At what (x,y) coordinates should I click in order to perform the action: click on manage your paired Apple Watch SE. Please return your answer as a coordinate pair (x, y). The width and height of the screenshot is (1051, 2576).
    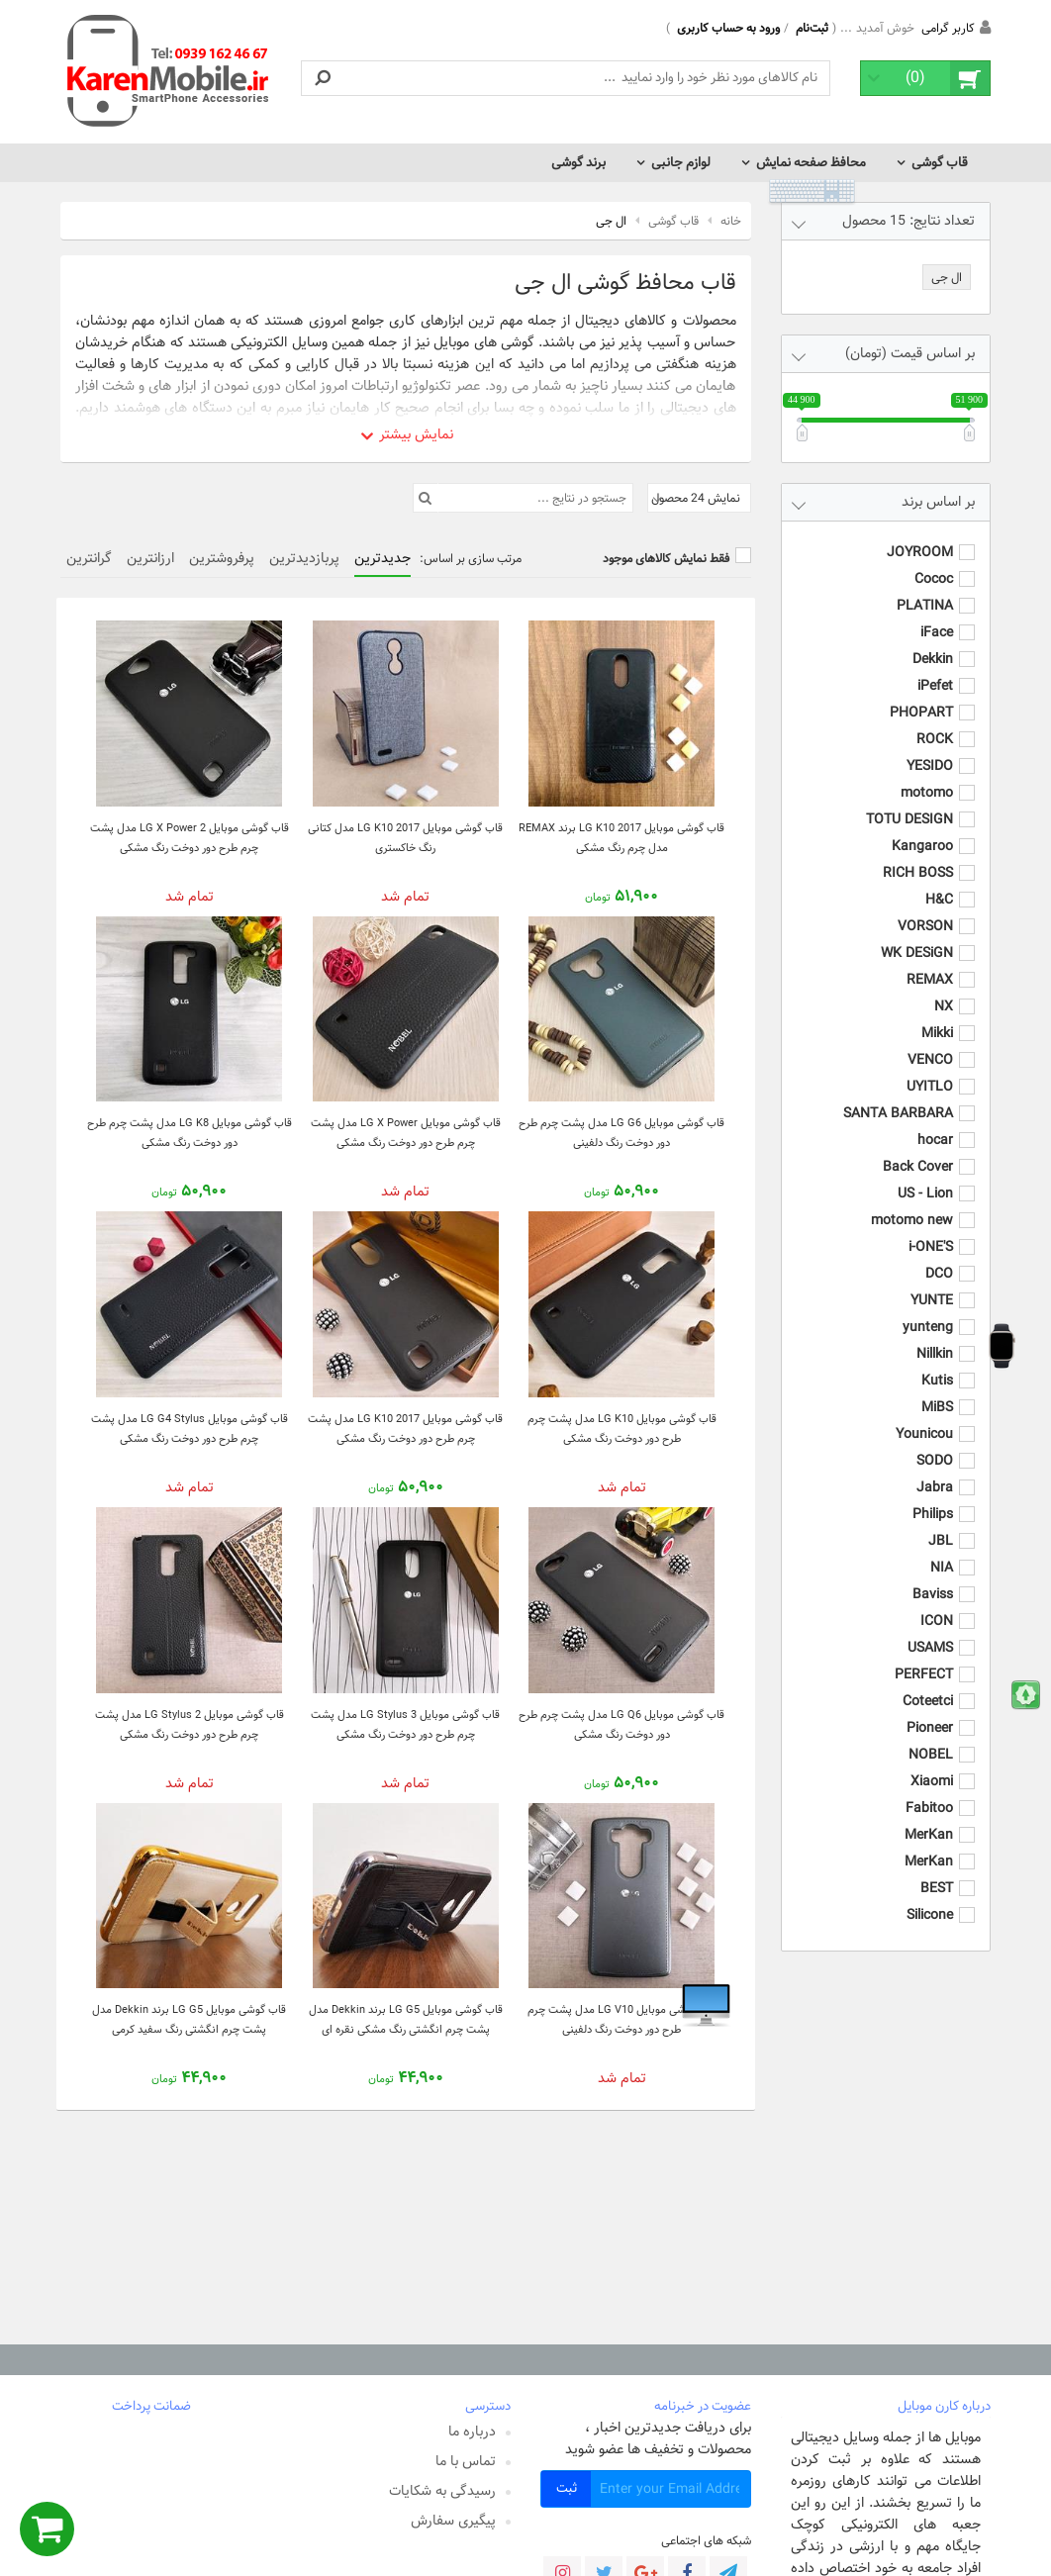
    Looking at the image, I should click on (1002, 1346).